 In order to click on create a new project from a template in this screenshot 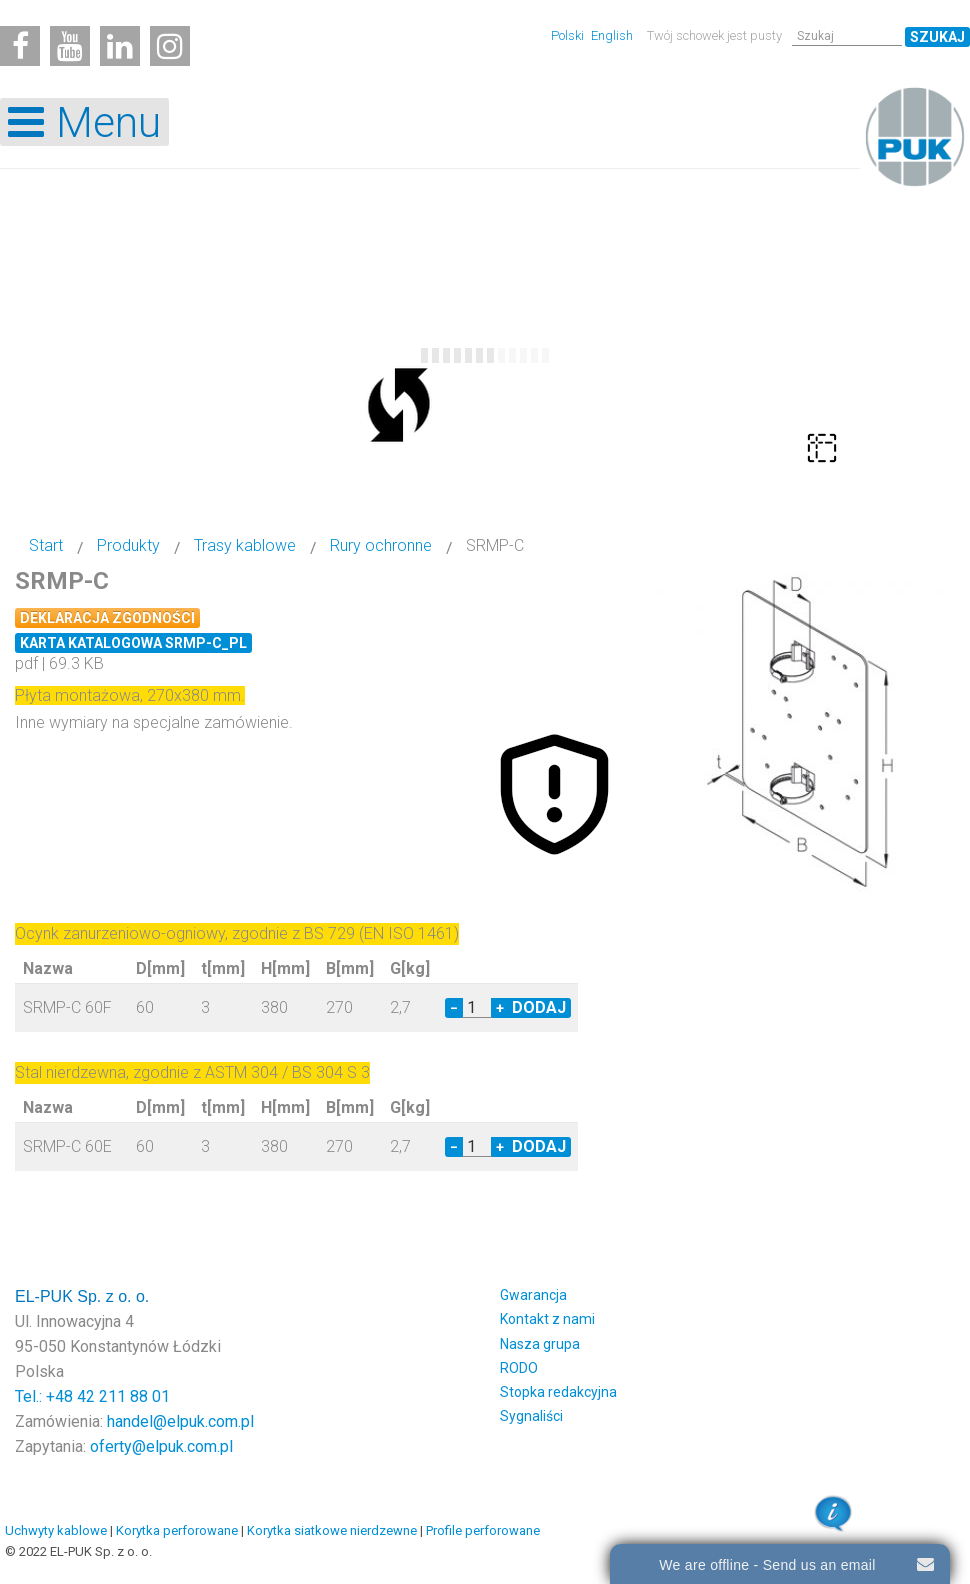, I will do `click(822, 448)`.